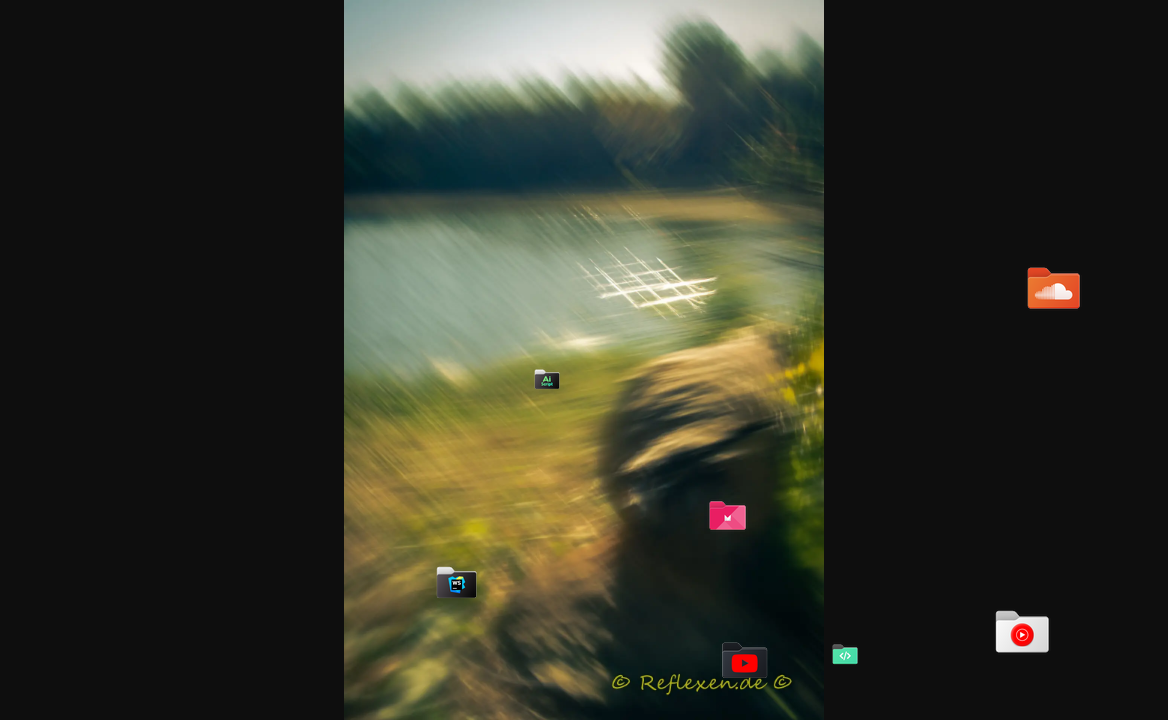  Describe the element at coordinates (547, 380) in the screenshot. I see `open folder containing AI scripts` at that location.